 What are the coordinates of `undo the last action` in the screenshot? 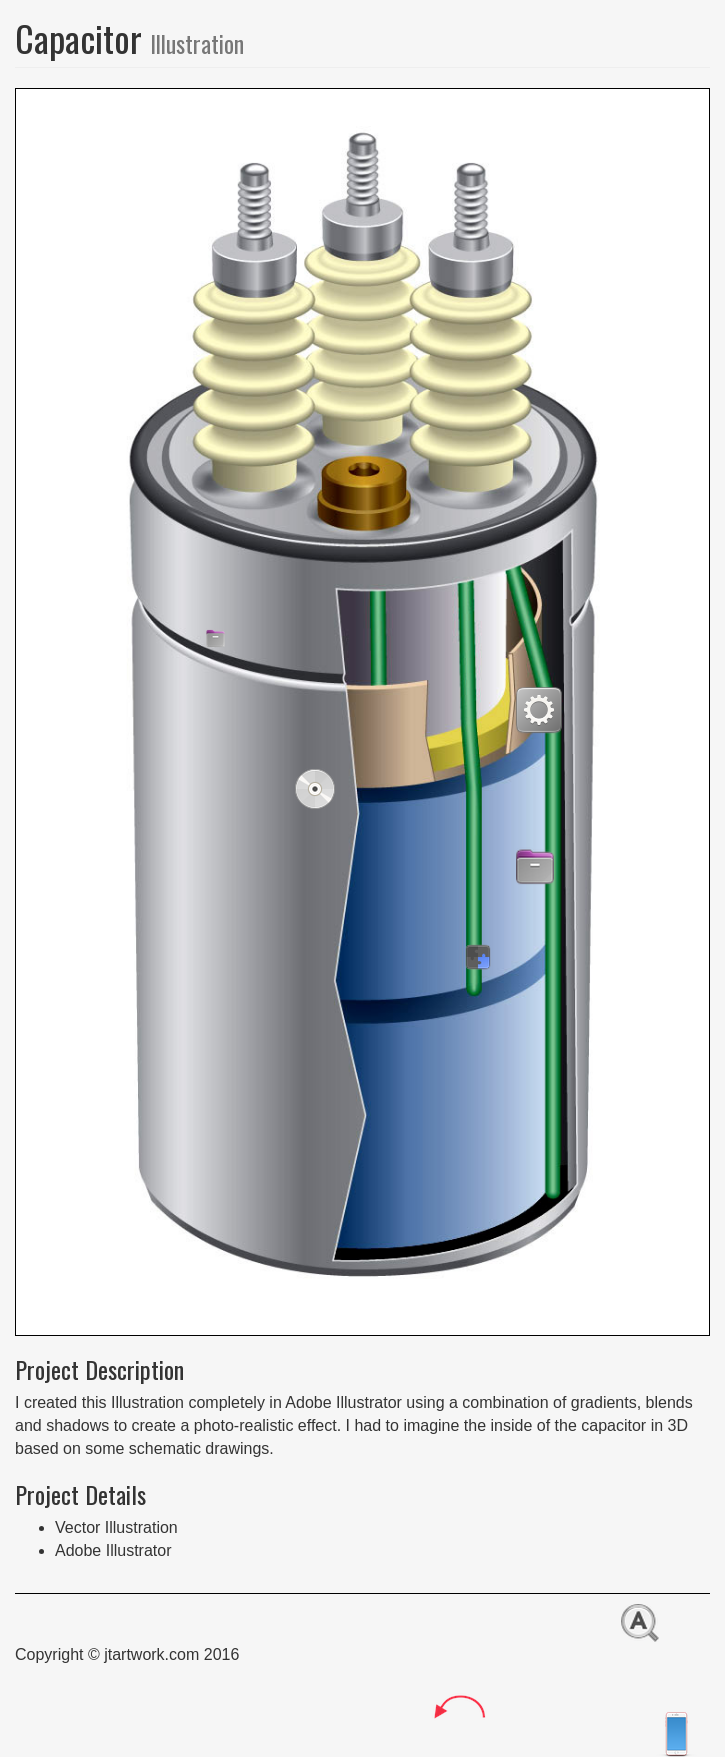 It's located at (459, 1706).